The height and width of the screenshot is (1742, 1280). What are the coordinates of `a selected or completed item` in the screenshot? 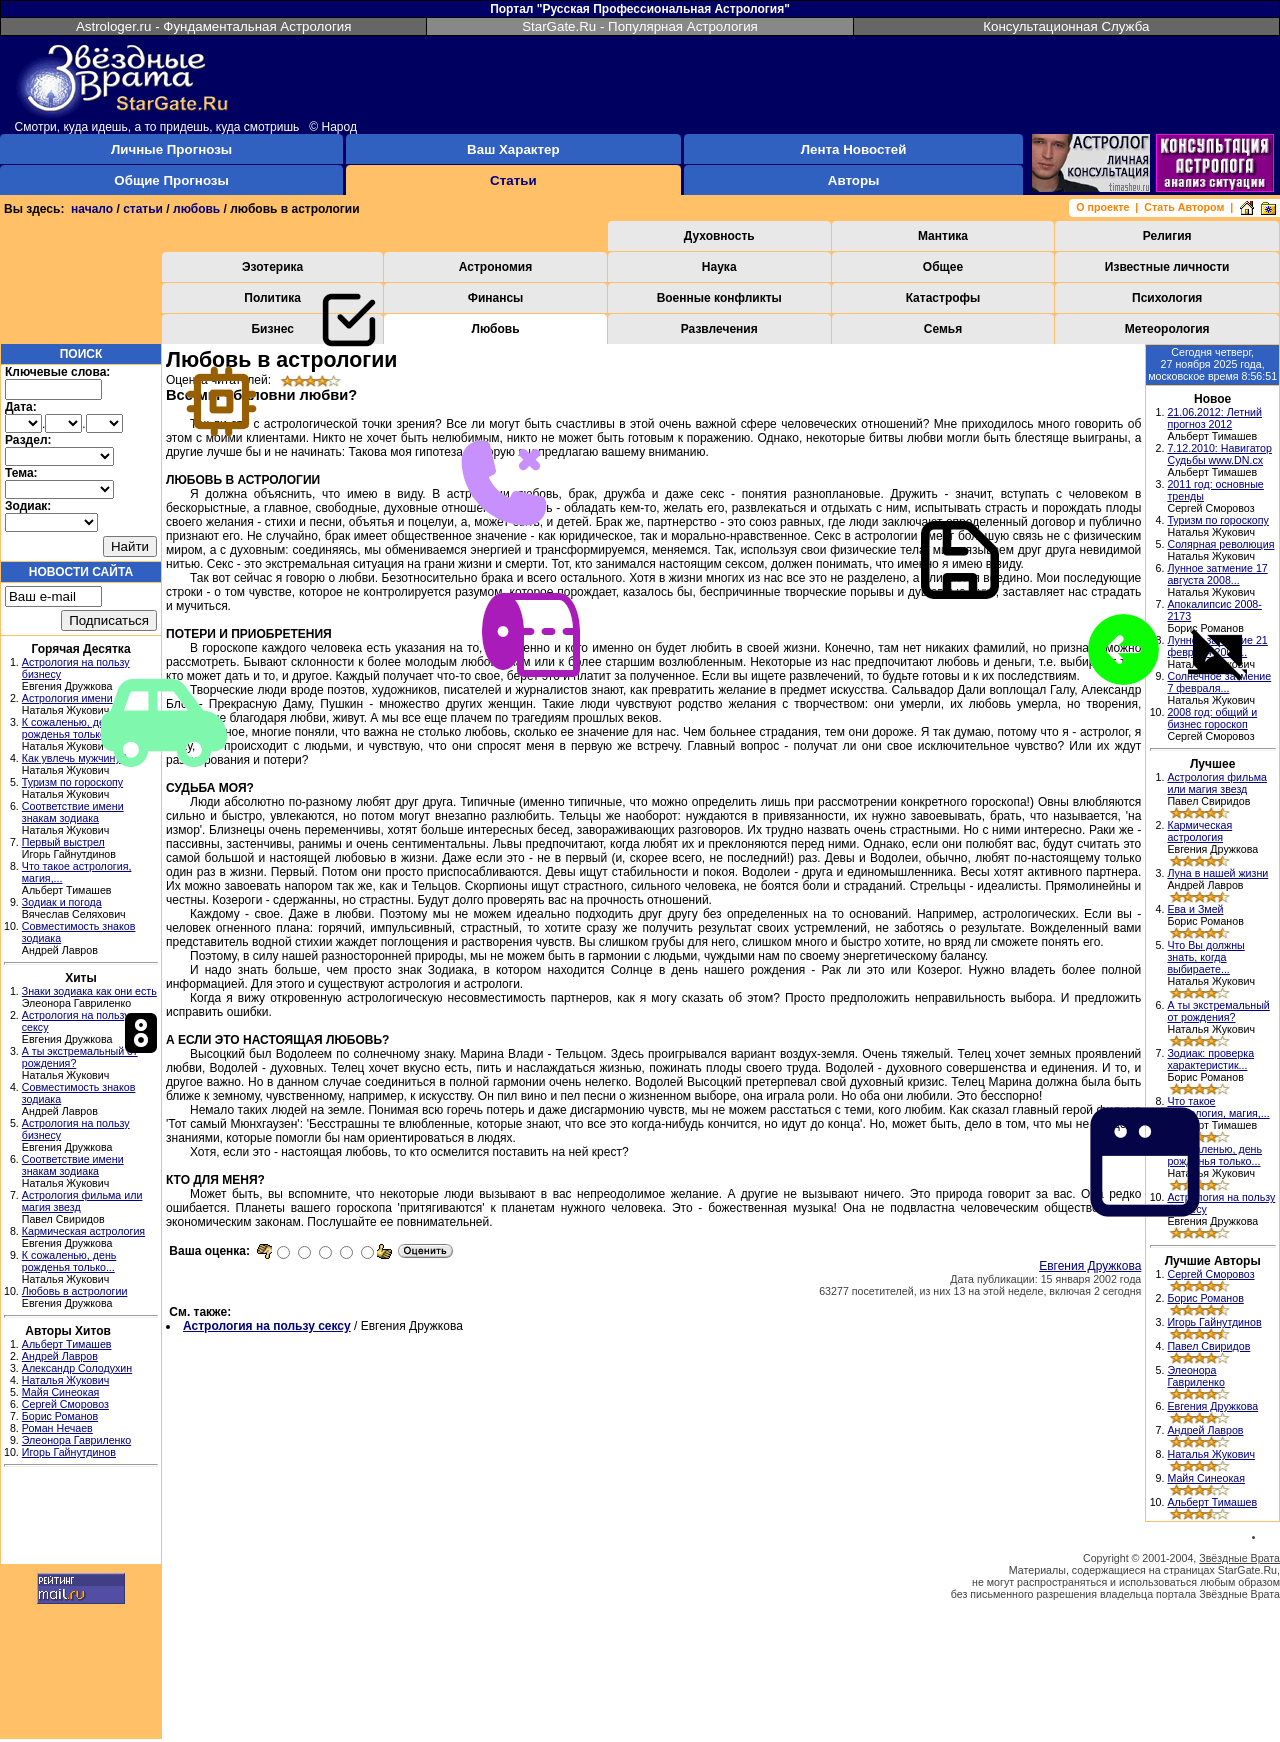 It's located at (349, 320).